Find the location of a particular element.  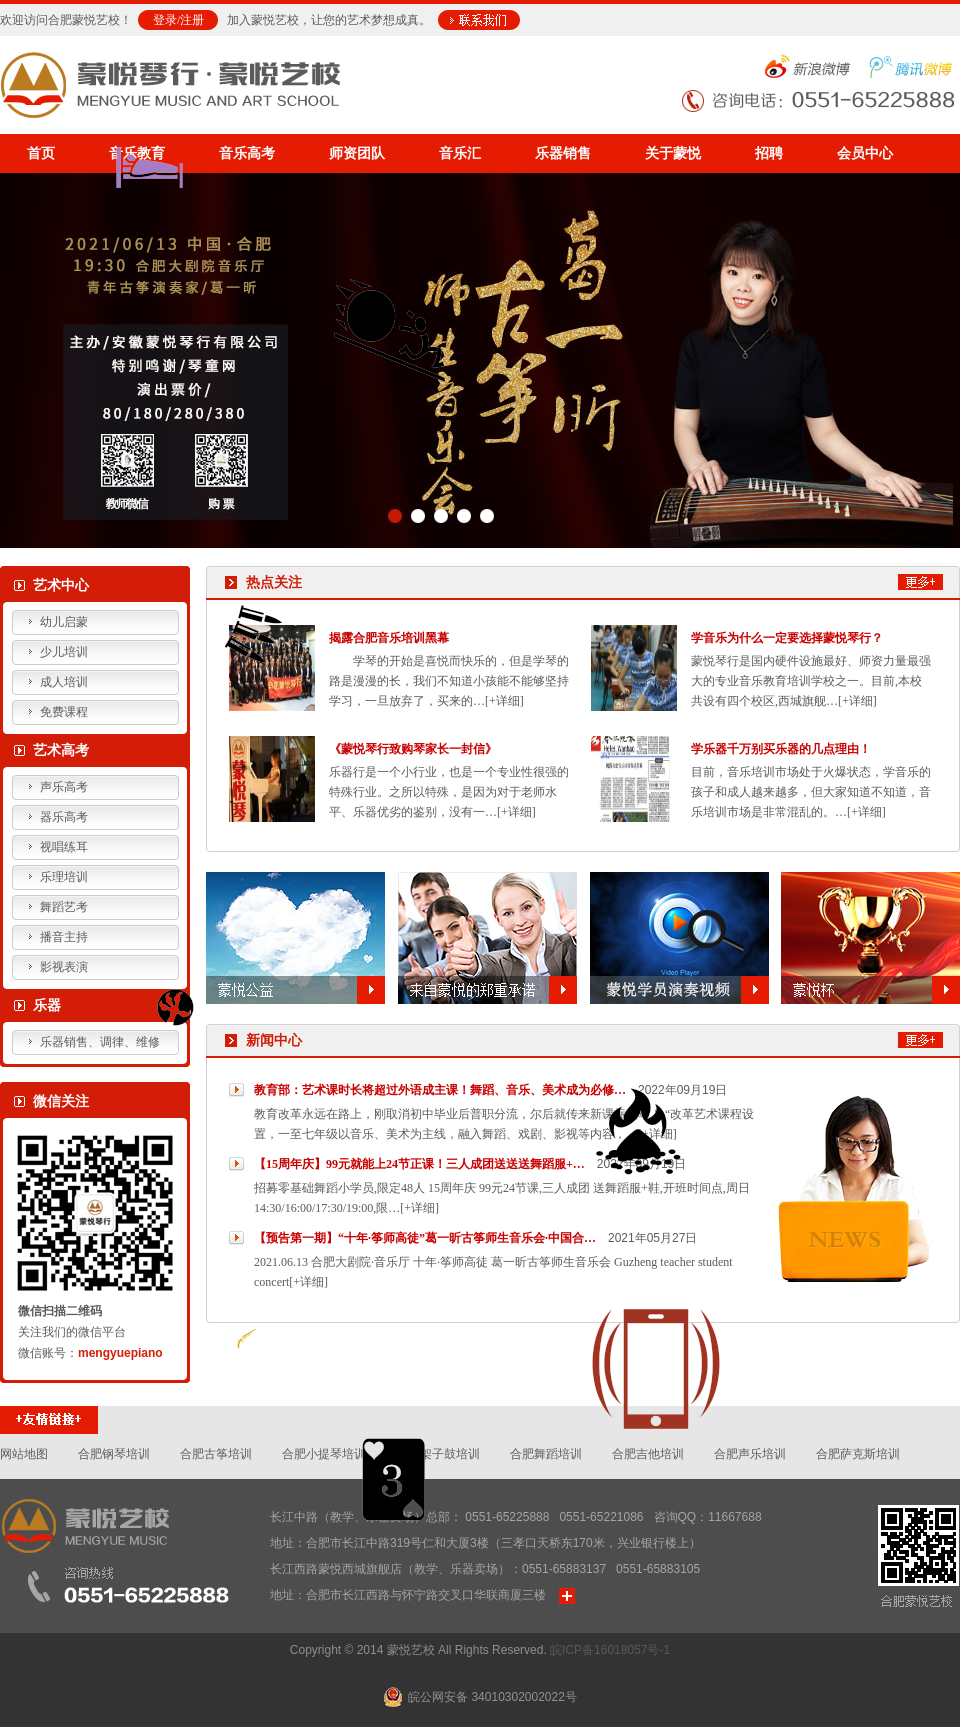

play the three of hearts card is located at coordinates (393, 1479).